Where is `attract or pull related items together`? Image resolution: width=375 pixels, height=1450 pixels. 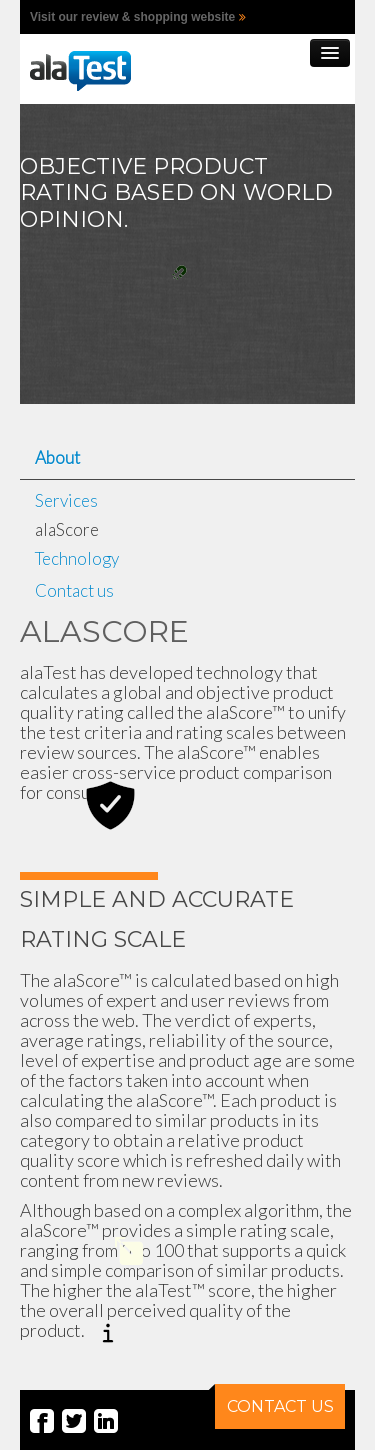
attract or pull related items together is located at coordinates (179, 272).